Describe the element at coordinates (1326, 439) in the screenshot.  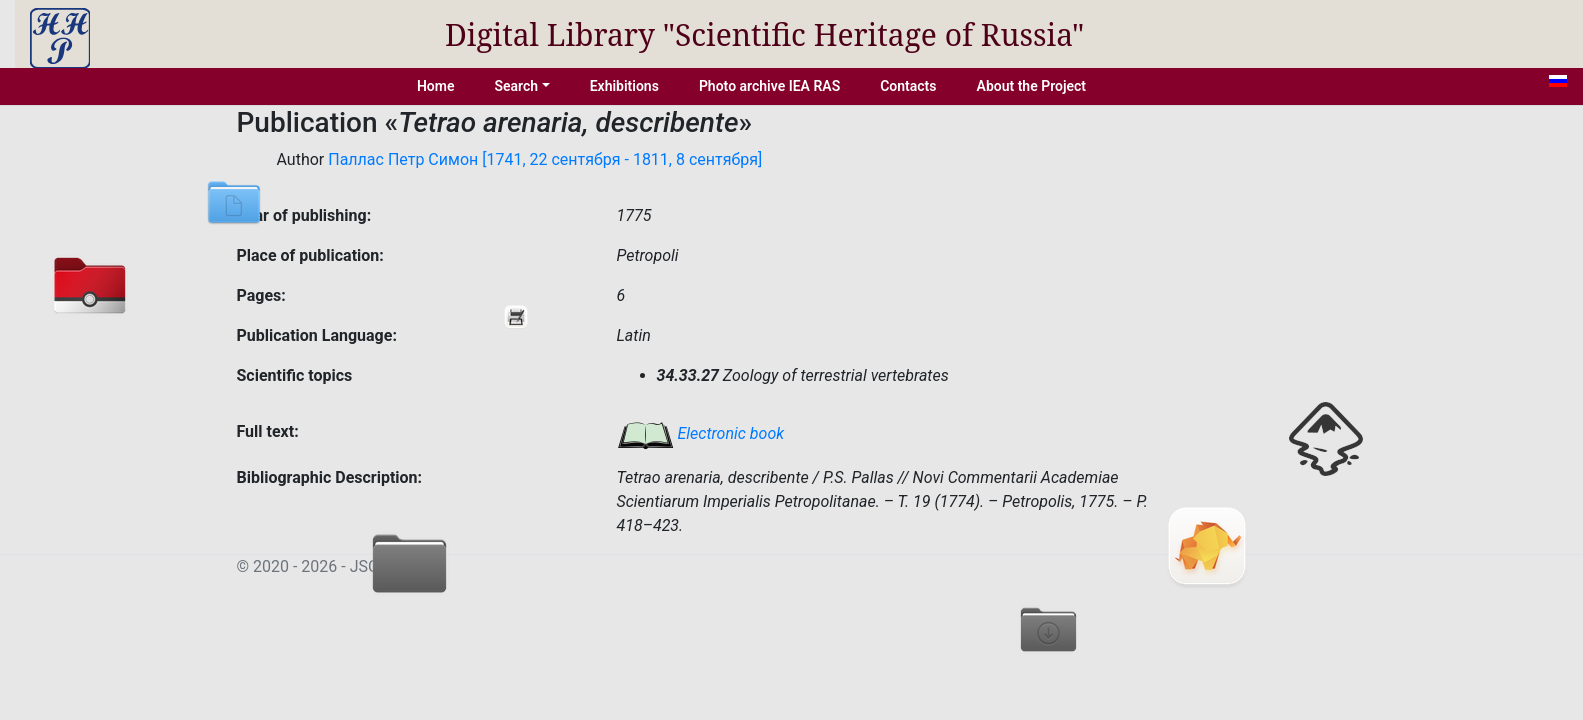
I see `open inkscape vector graphics editor` at that location.